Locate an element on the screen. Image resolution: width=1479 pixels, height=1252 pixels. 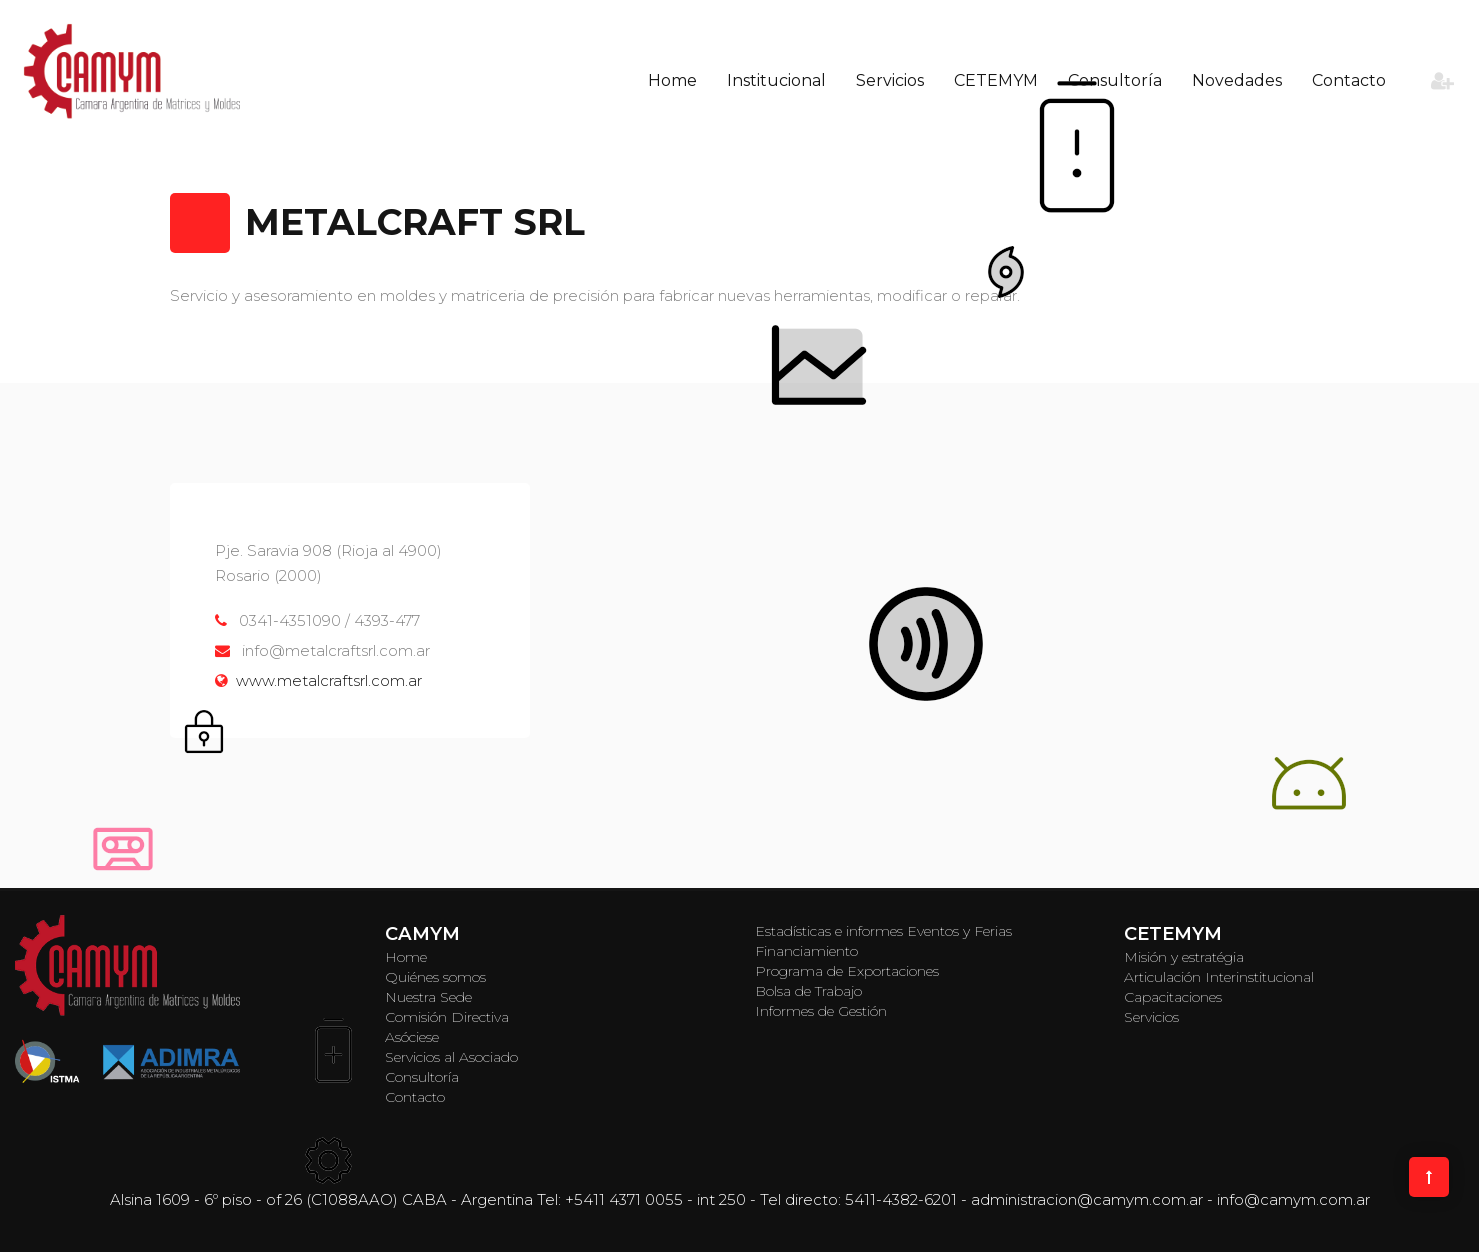
indicates severe weather alert or hurricane warning is located at coordinates (1006, 272).